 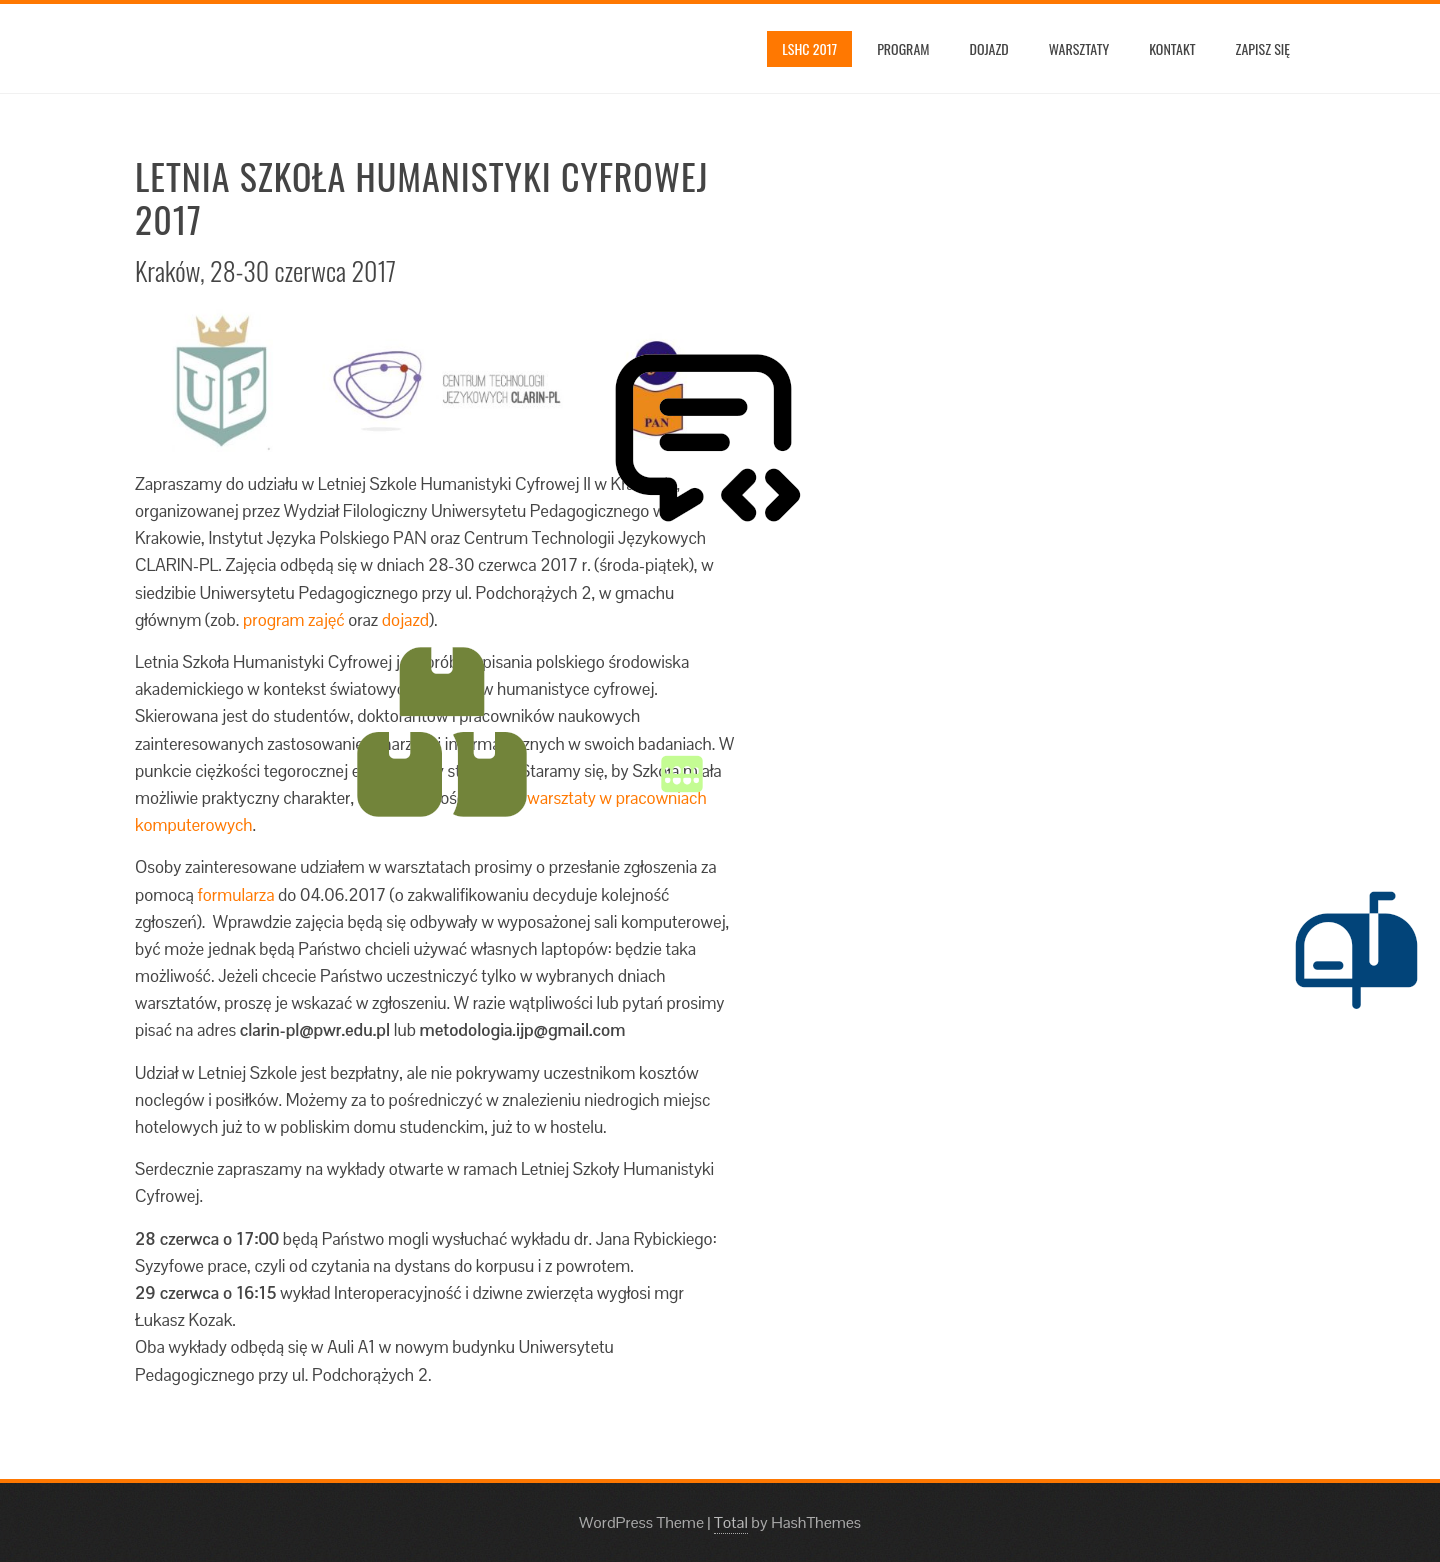 I want to click on view inventory or stock items, so click(x=442, y=732).